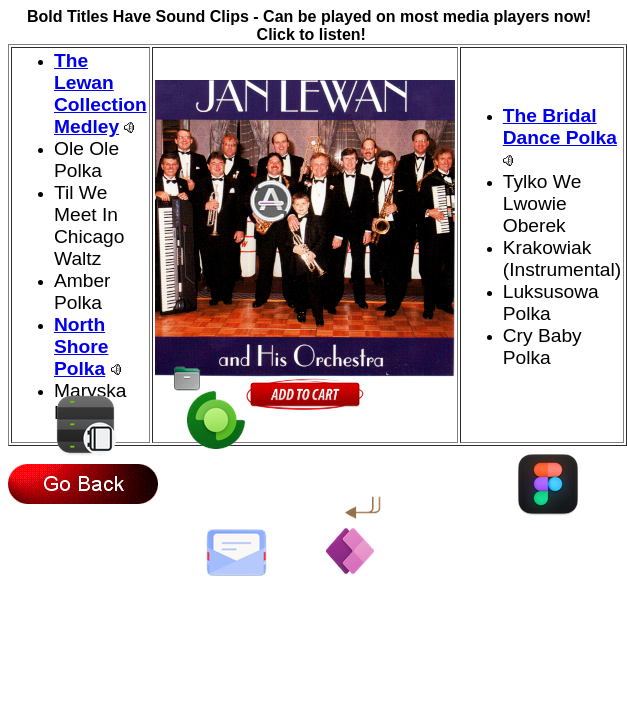  Describe the element at coordinates (187, 378) in the screenshot. I see `open the file manager` at that location.